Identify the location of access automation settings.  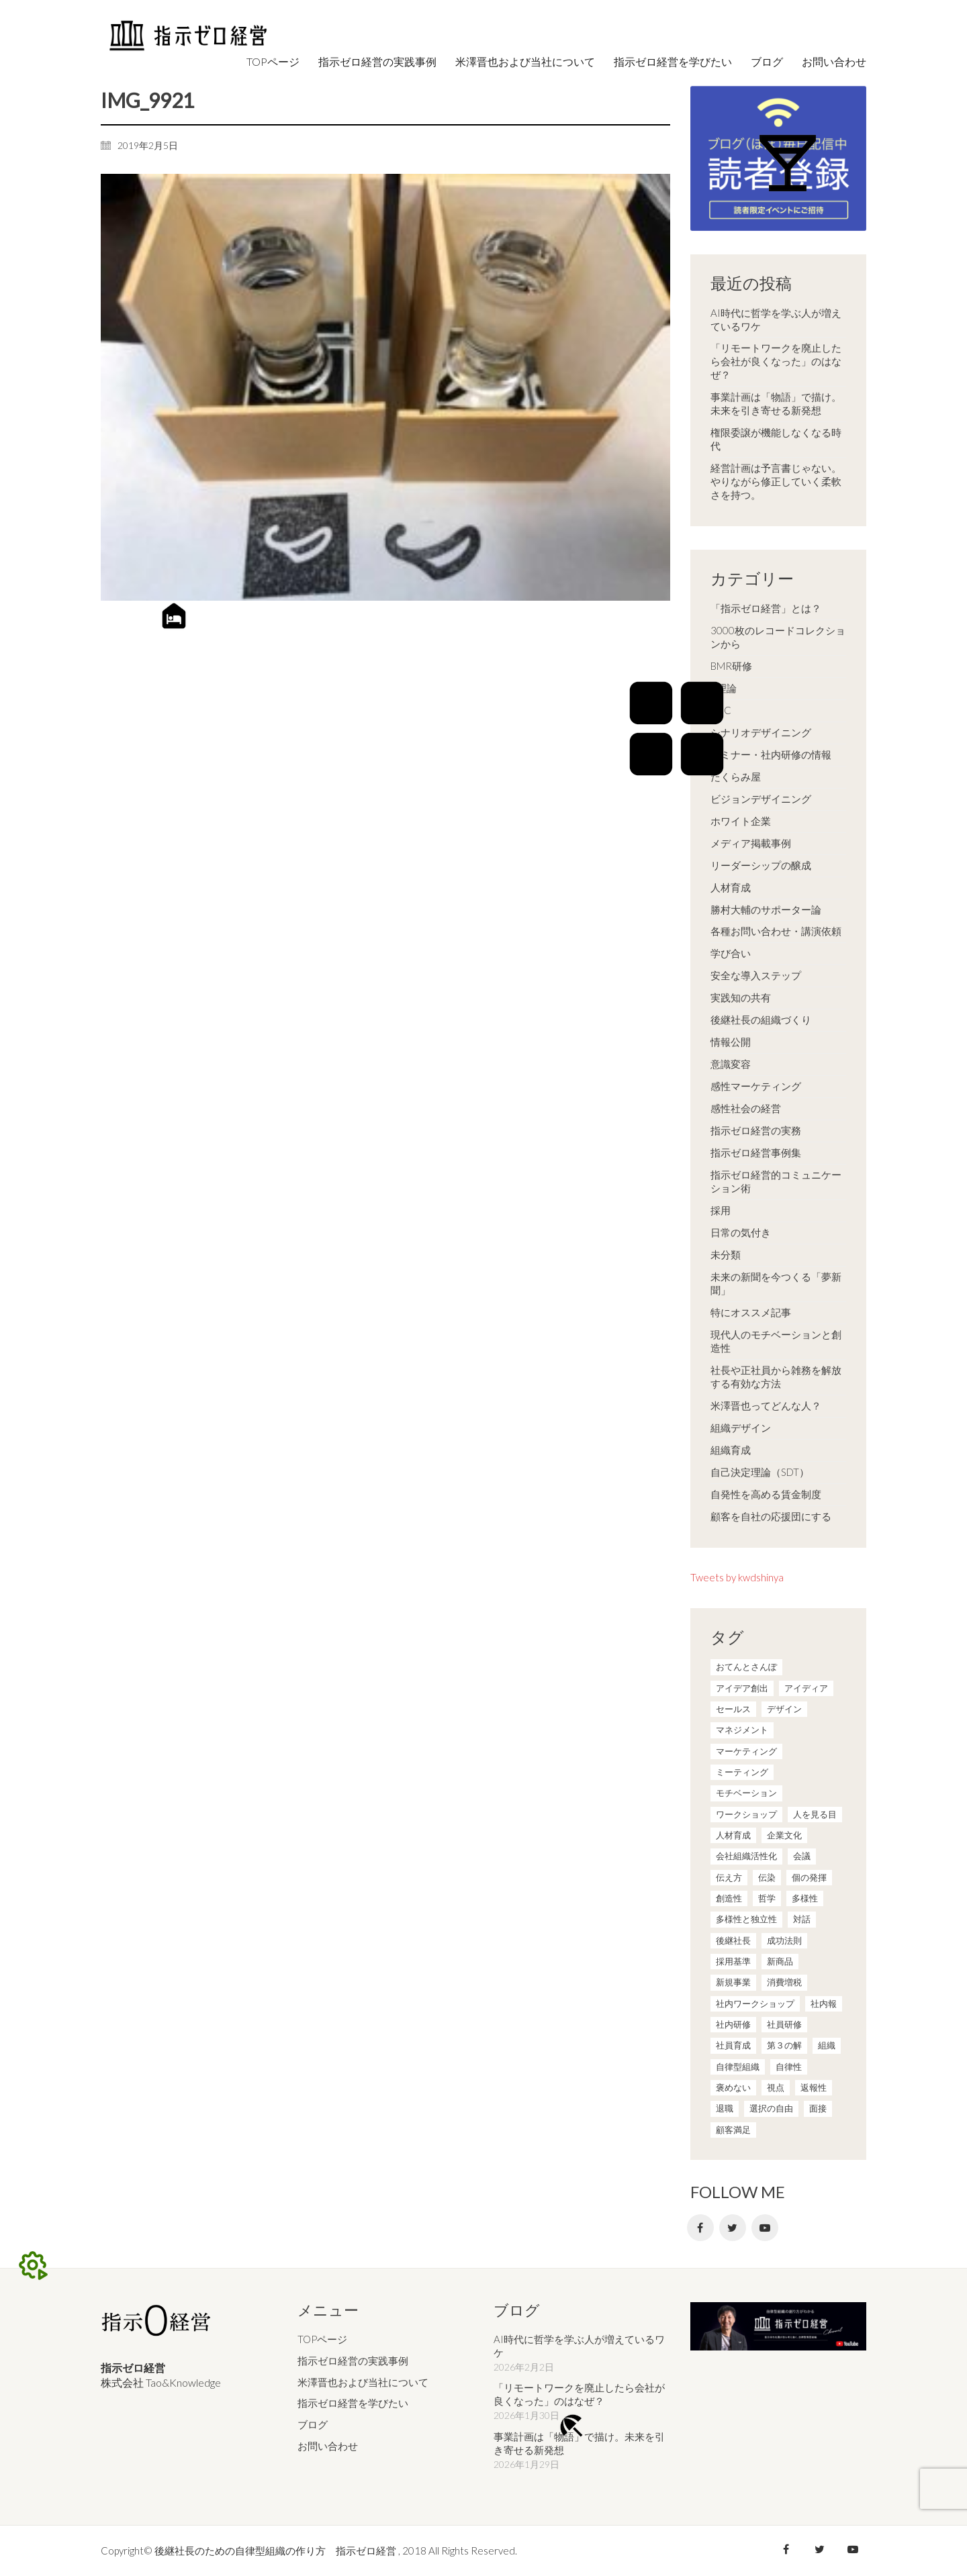
(32, 2265).